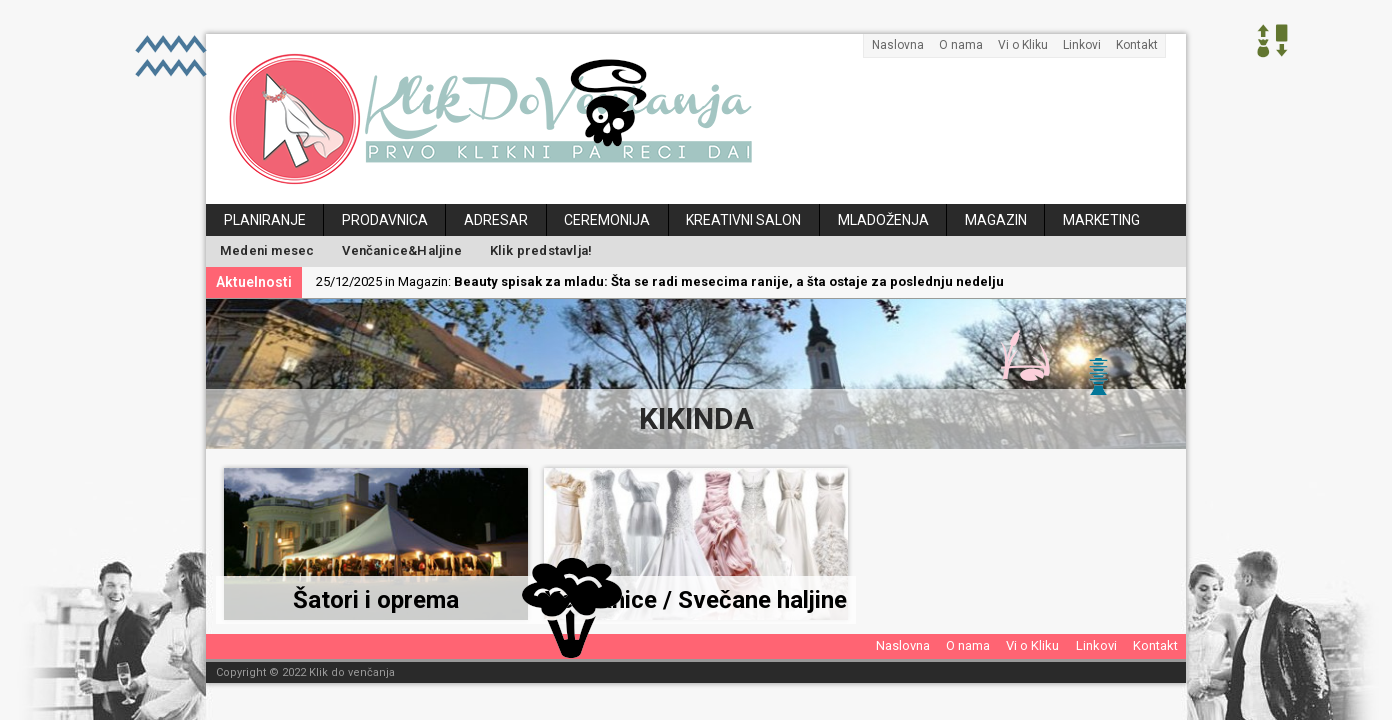  Describe the element at coordinates (572, 608) in the screenshot. I see `select broccoli as an ingredient` at that location.